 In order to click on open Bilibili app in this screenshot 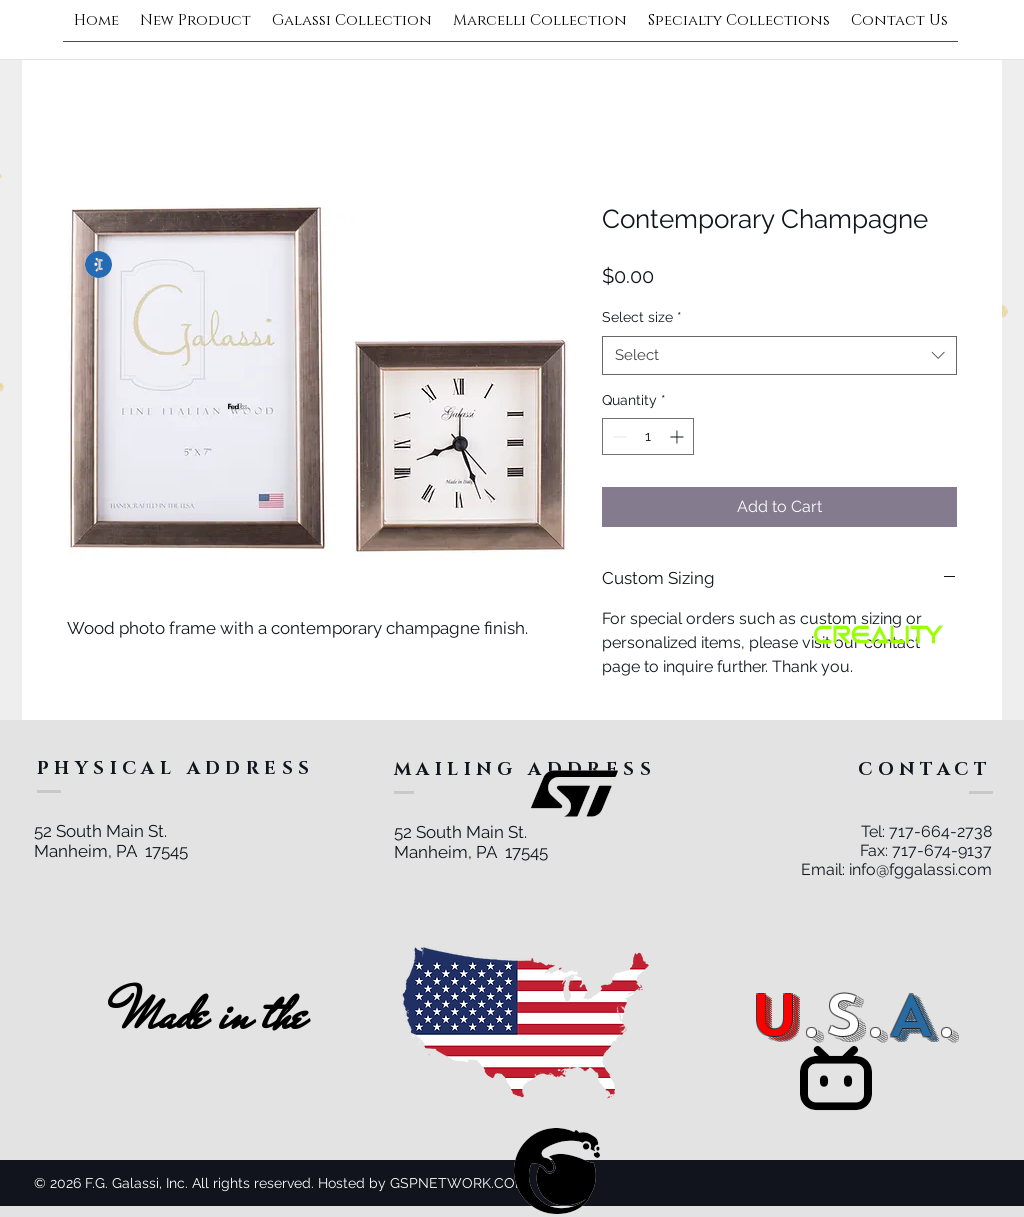, I will do `click(836, 1078)`.